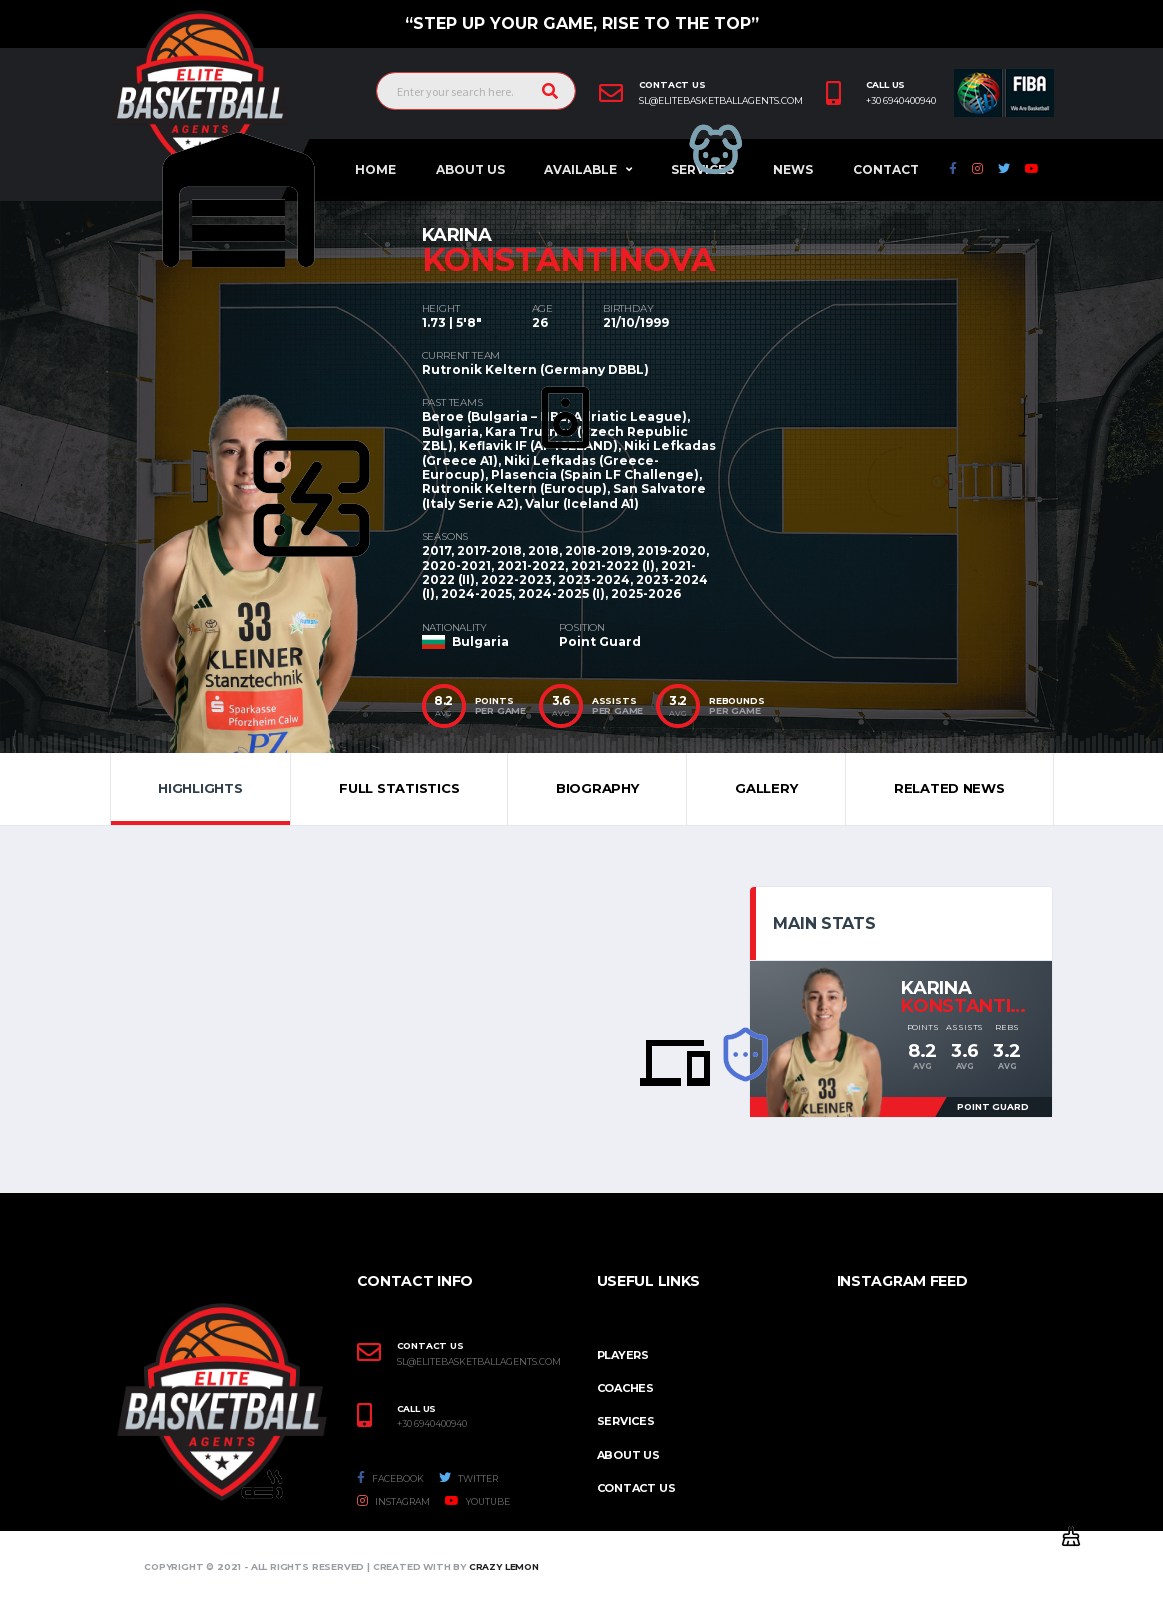  I want to click on security settings in progress, so click(745, 1054).